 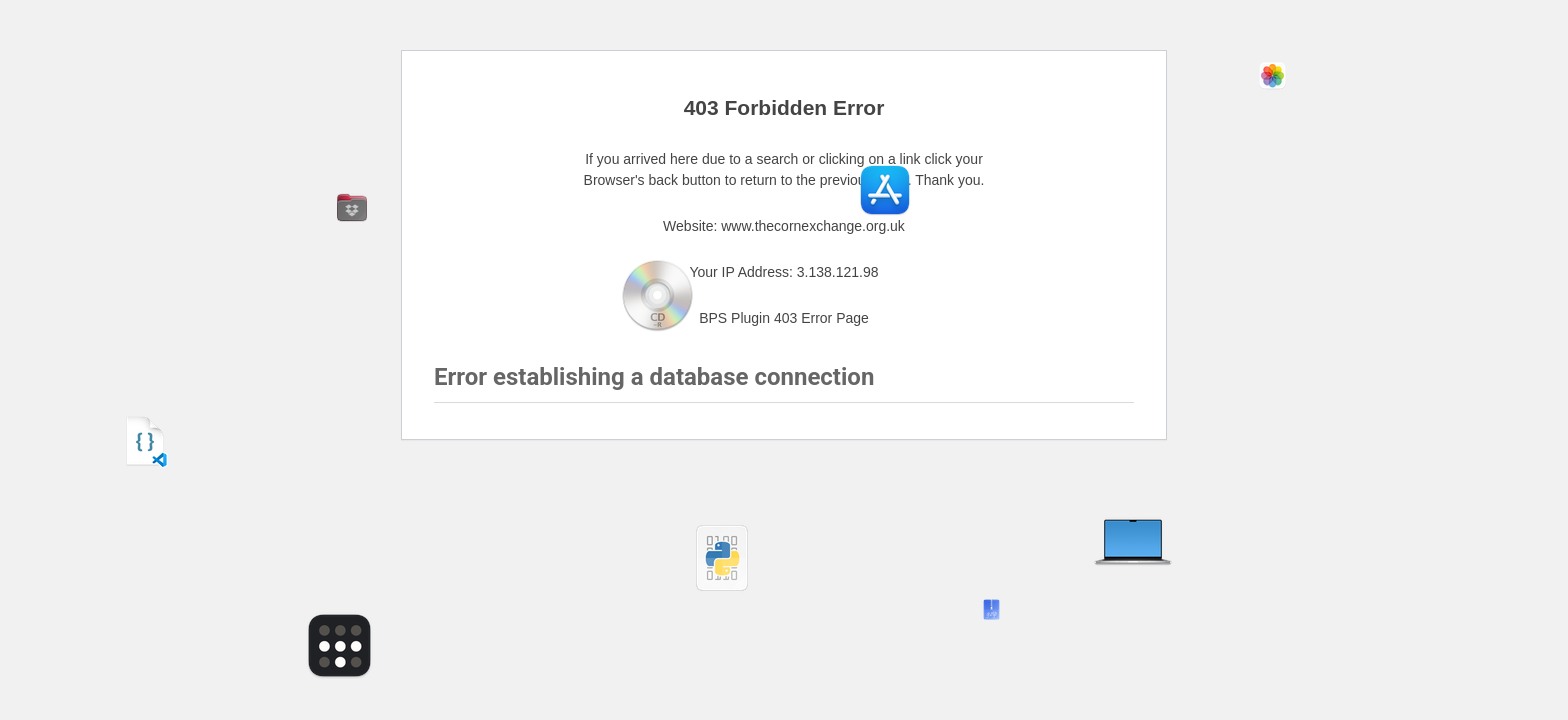 What do you see at coordinates (722, 558) in the screenshot?
I see `python bytecode file (.pyc)` at bounding box center [722, 558].